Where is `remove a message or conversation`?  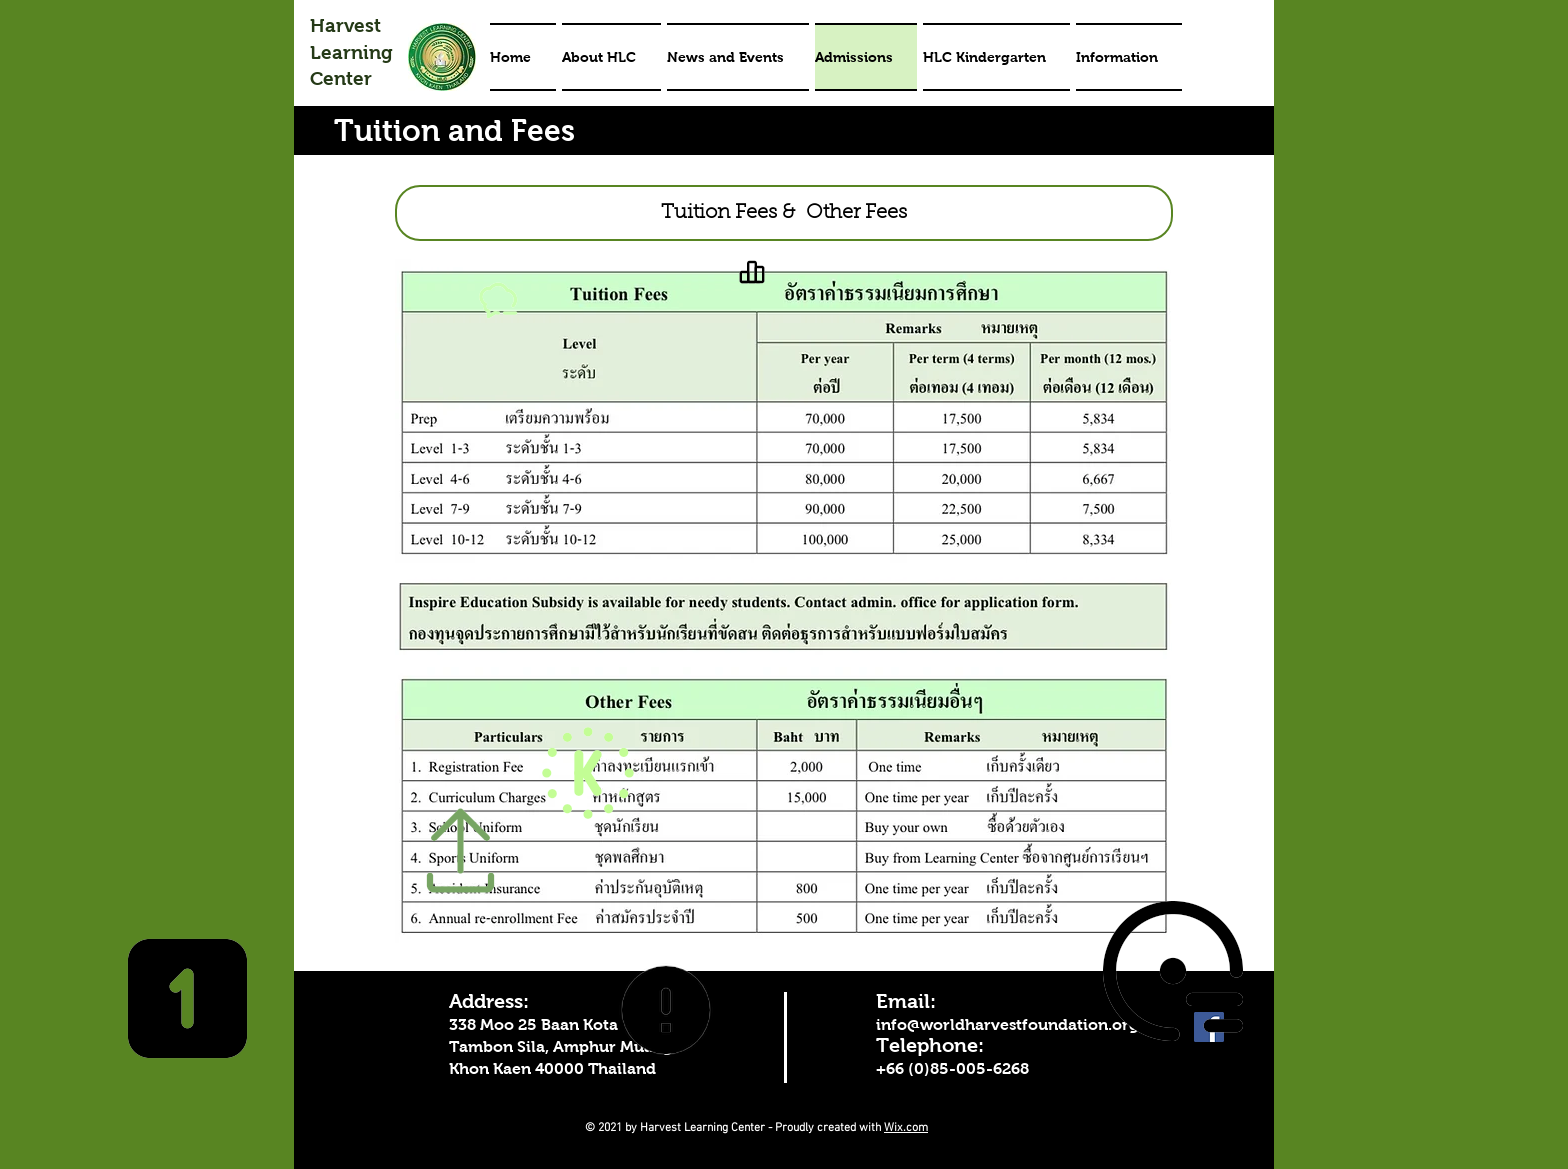
remove a message or conversation is located at coordinates (497, 300).